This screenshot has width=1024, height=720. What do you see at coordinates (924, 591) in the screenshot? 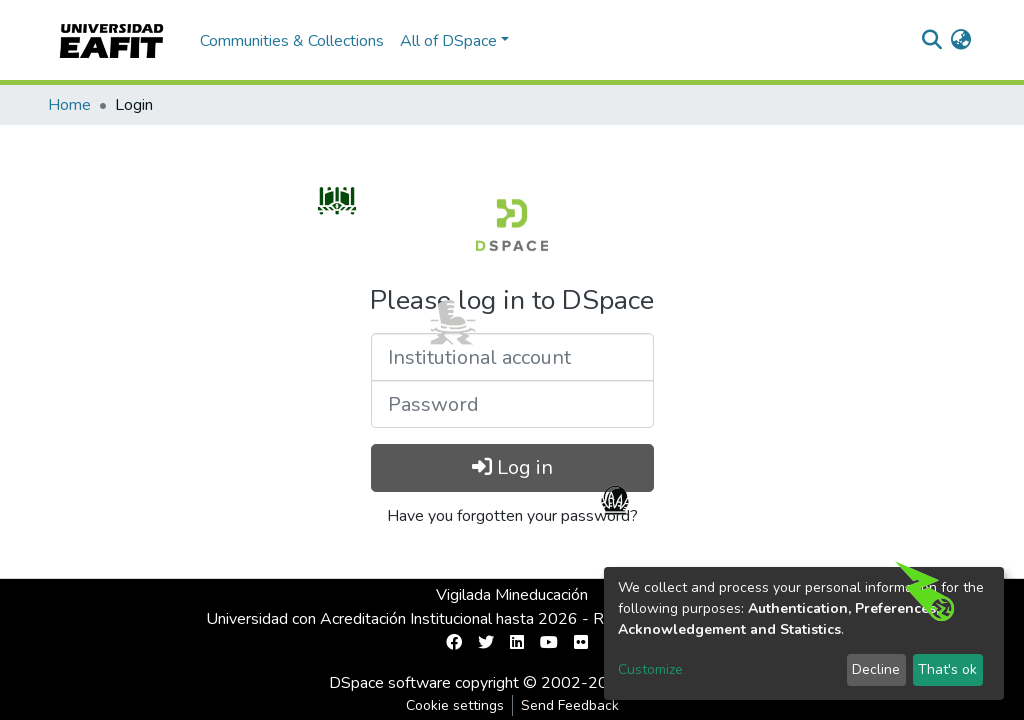
I see `launch a lightning-fast attack or special move` at bounding box center [924, 591].